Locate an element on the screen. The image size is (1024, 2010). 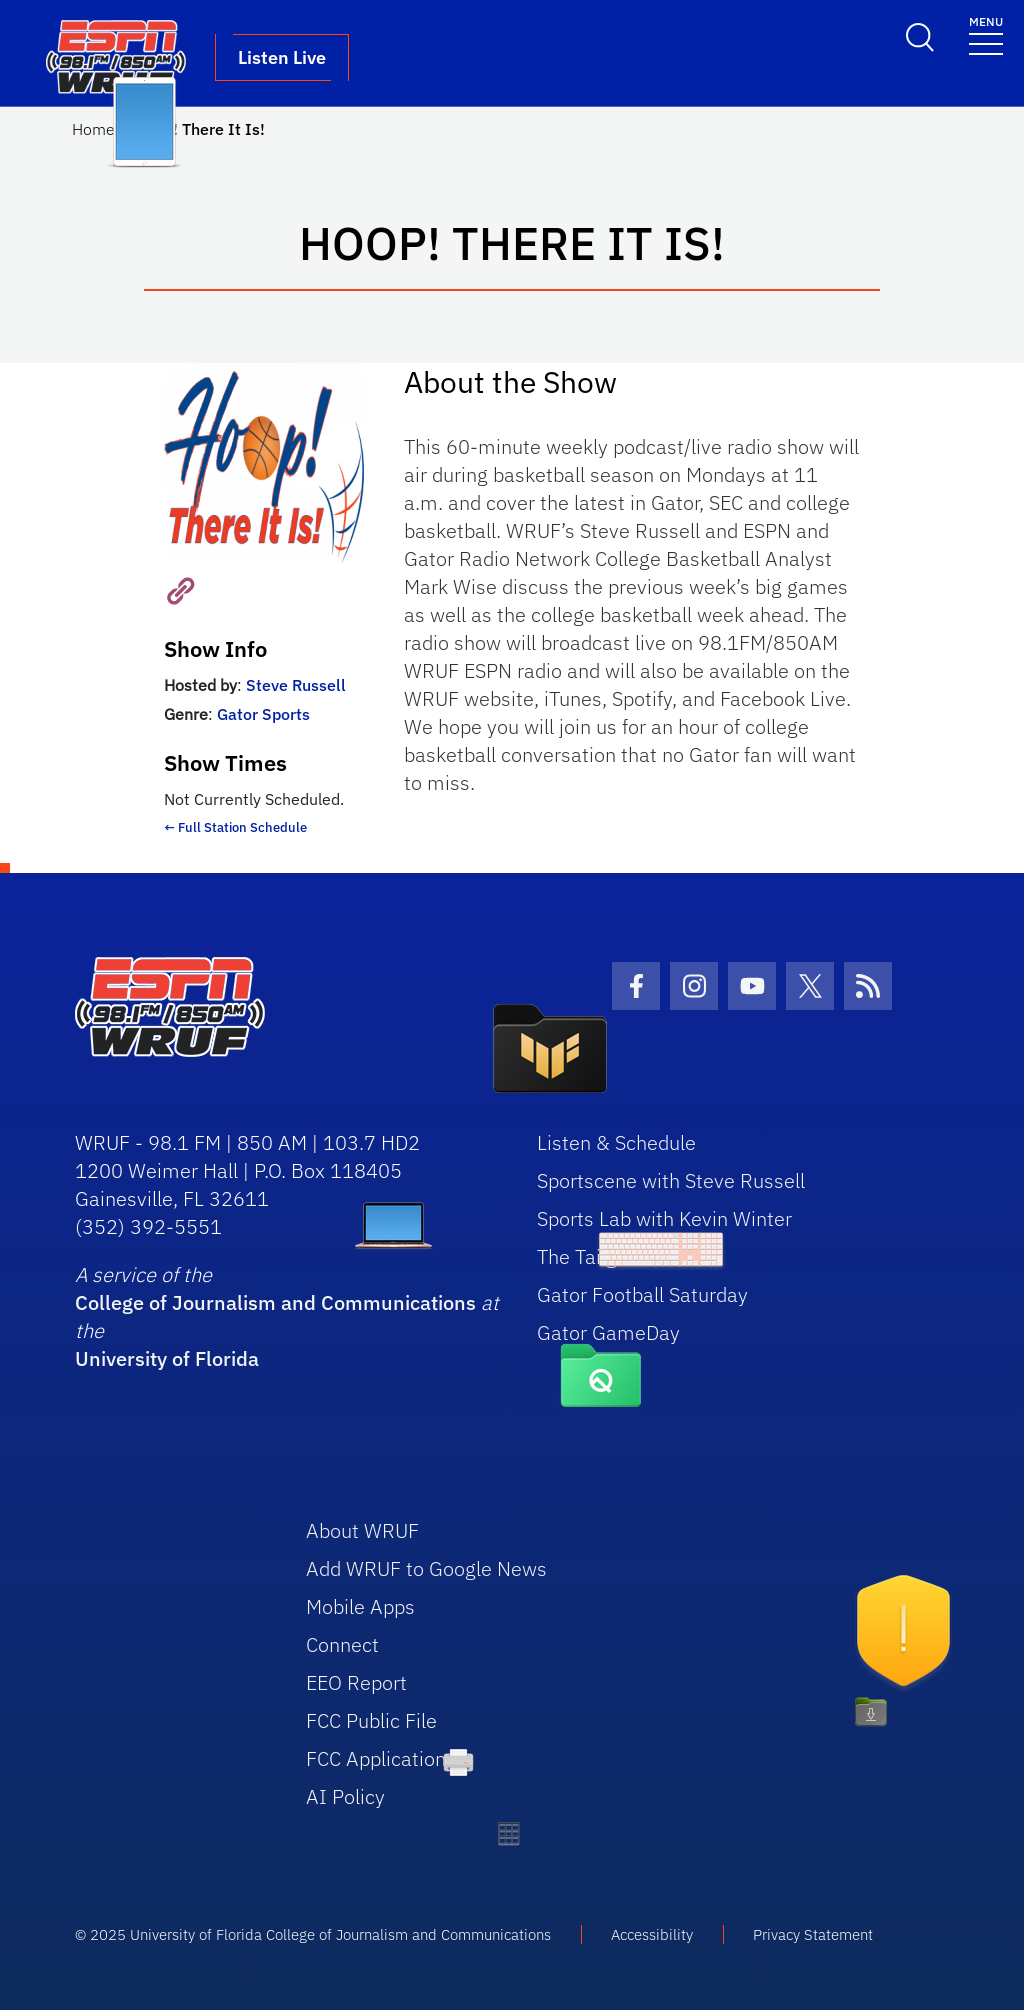
apple magic keyboard with touch id in orange/pink is located at coordinates (661, 1249).